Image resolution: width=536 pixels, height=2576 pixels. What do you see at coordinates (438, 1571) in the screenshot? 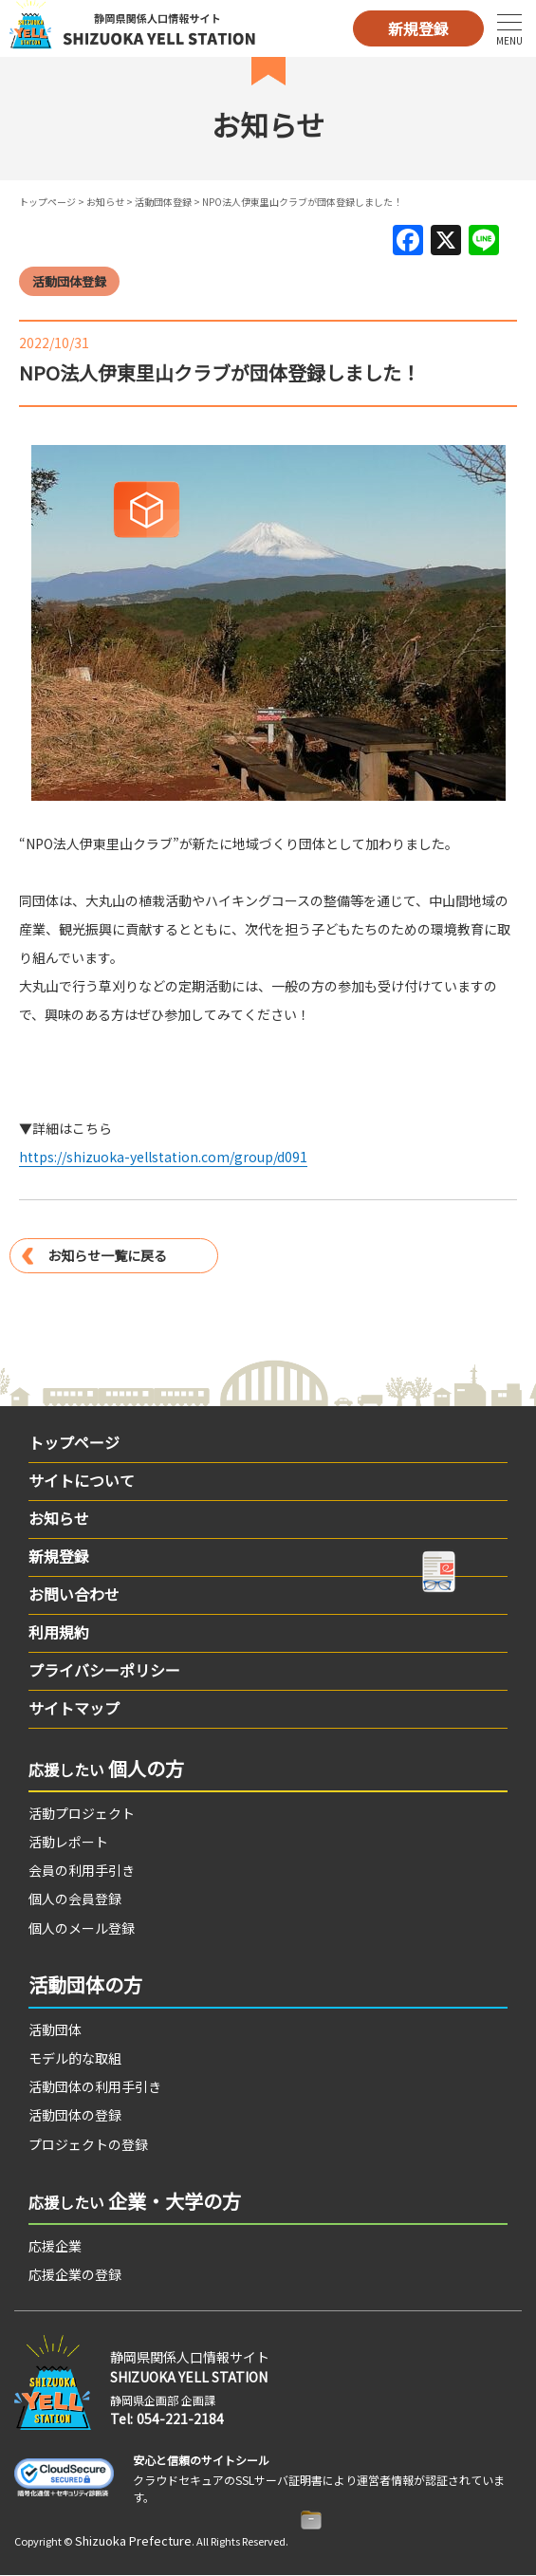
I see `open evince document viewer` at bounding box center [438, 1571].